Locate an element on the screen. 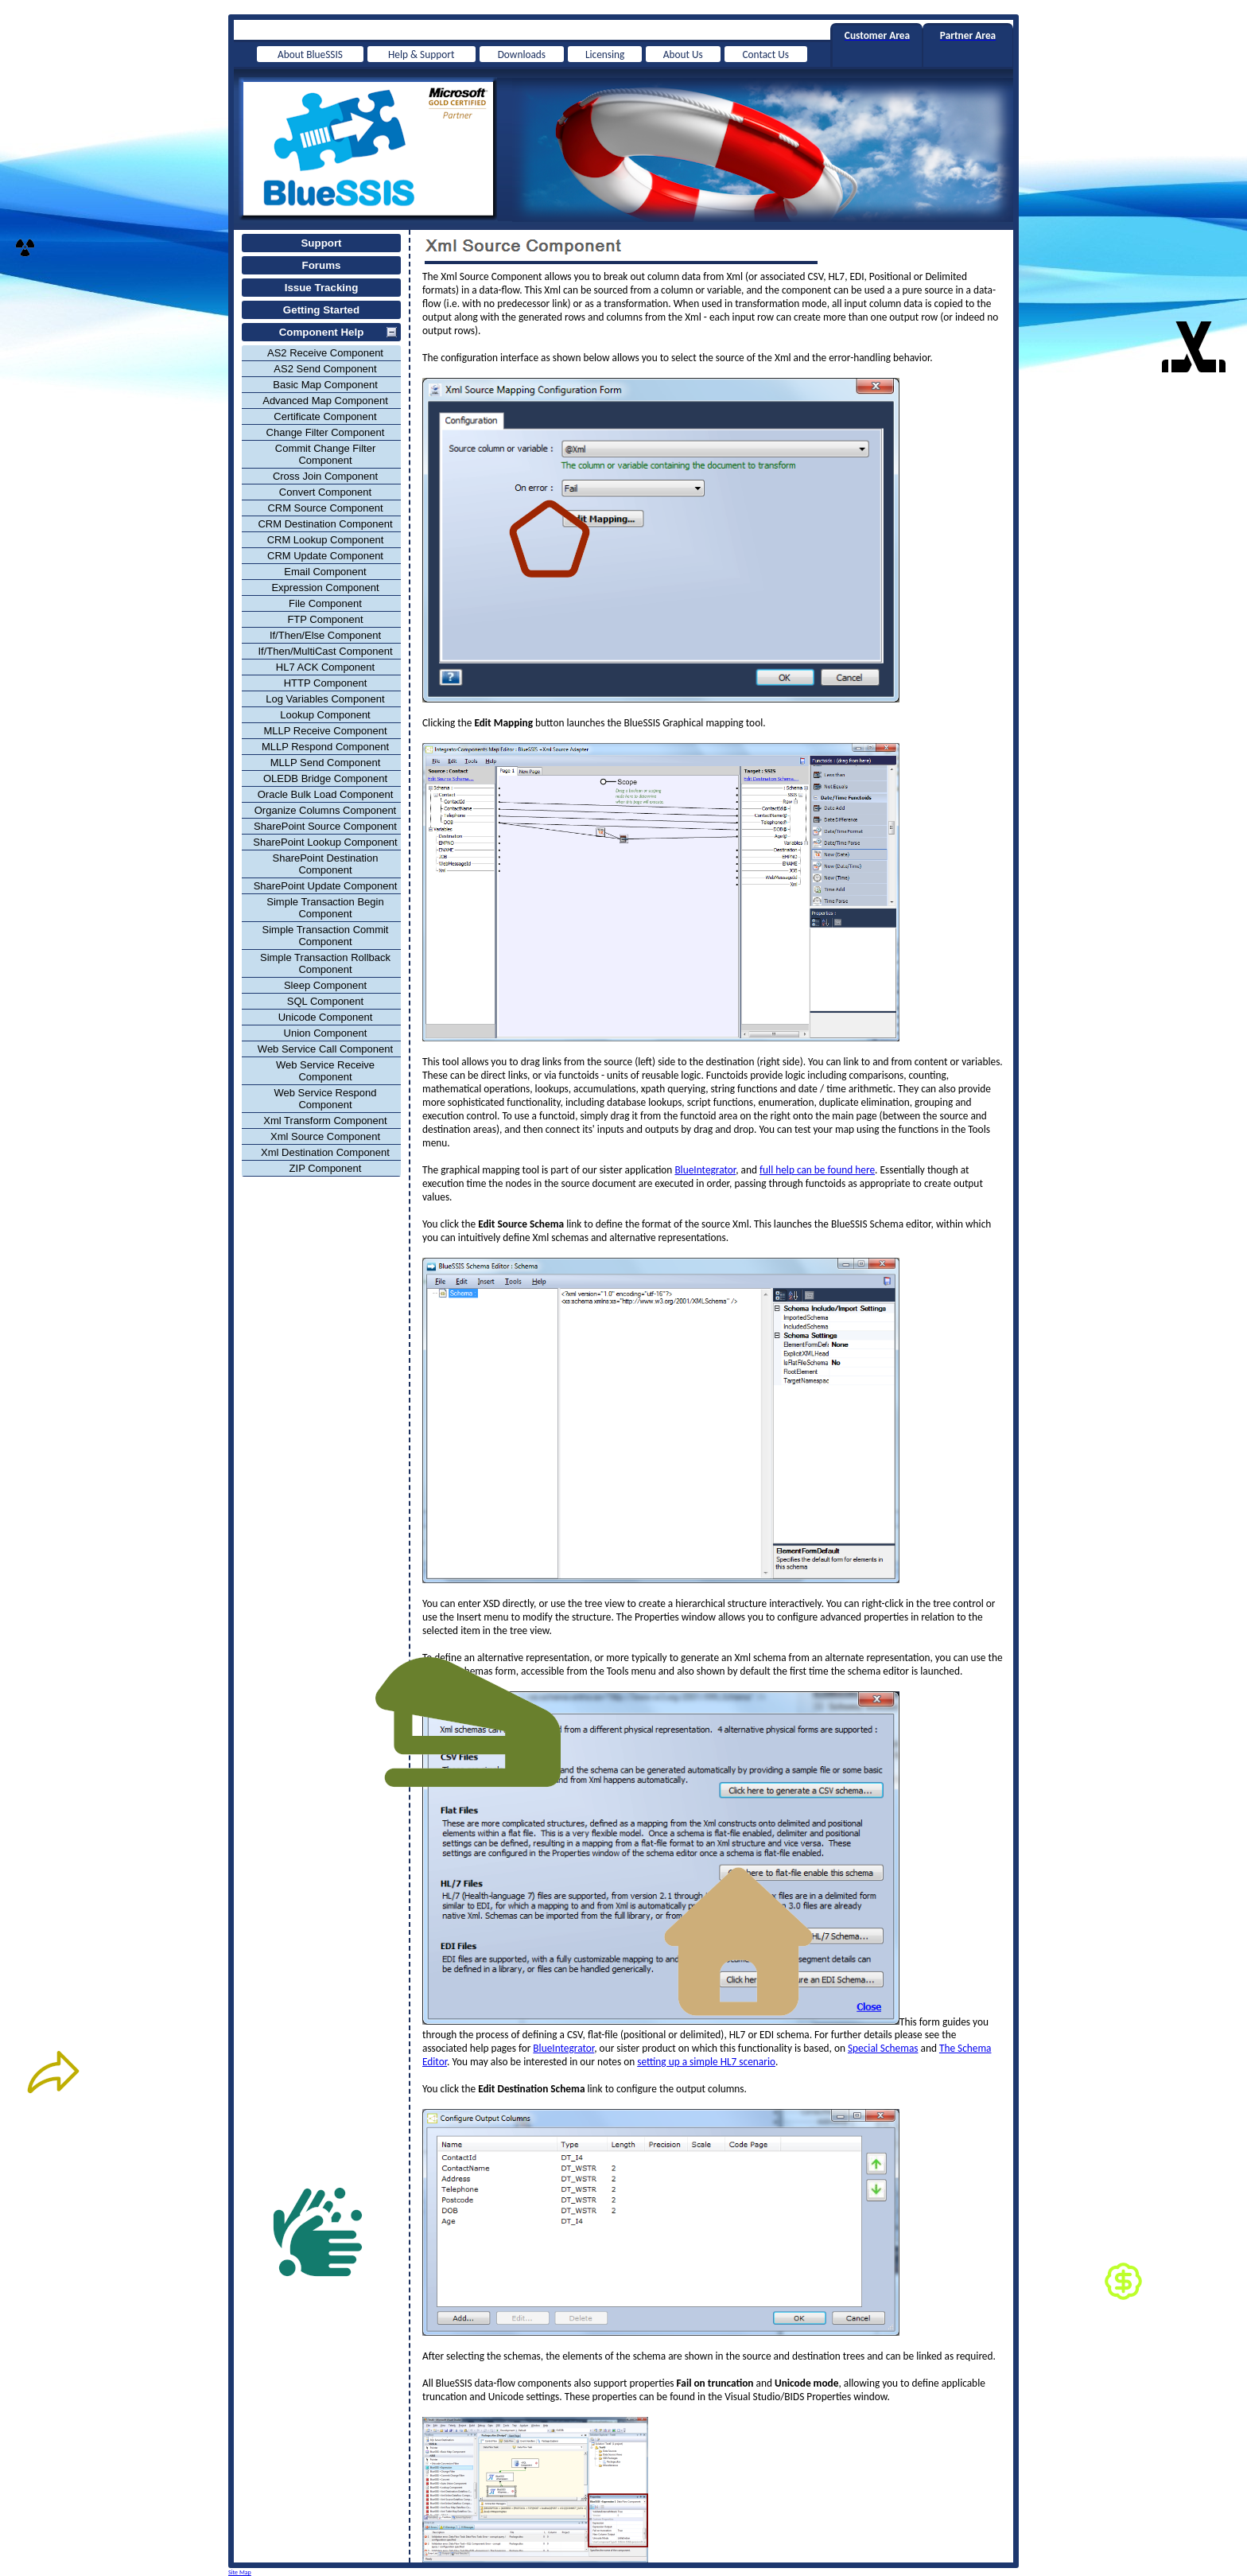  view pricing or payment options is located at coordinates (1123, 2281).